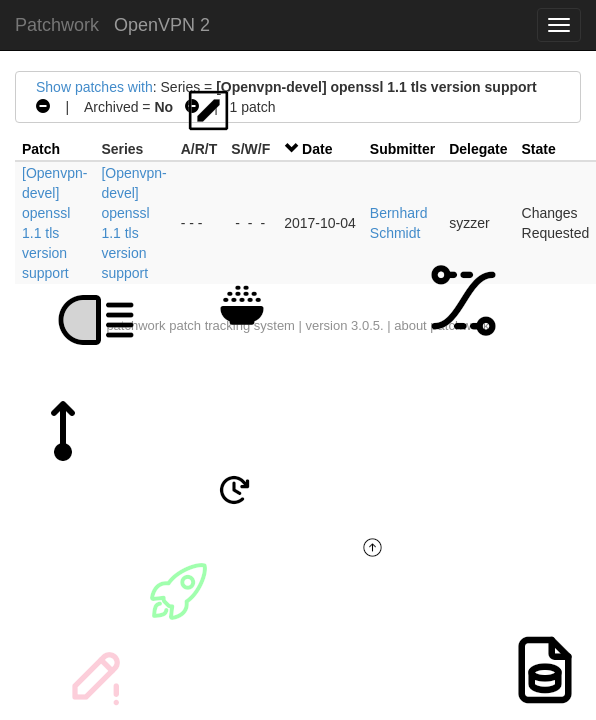  What do you see at coordinates (234, 490) in the screenshot?
I see `restore to a previous version` at bounding box center [234, 490].